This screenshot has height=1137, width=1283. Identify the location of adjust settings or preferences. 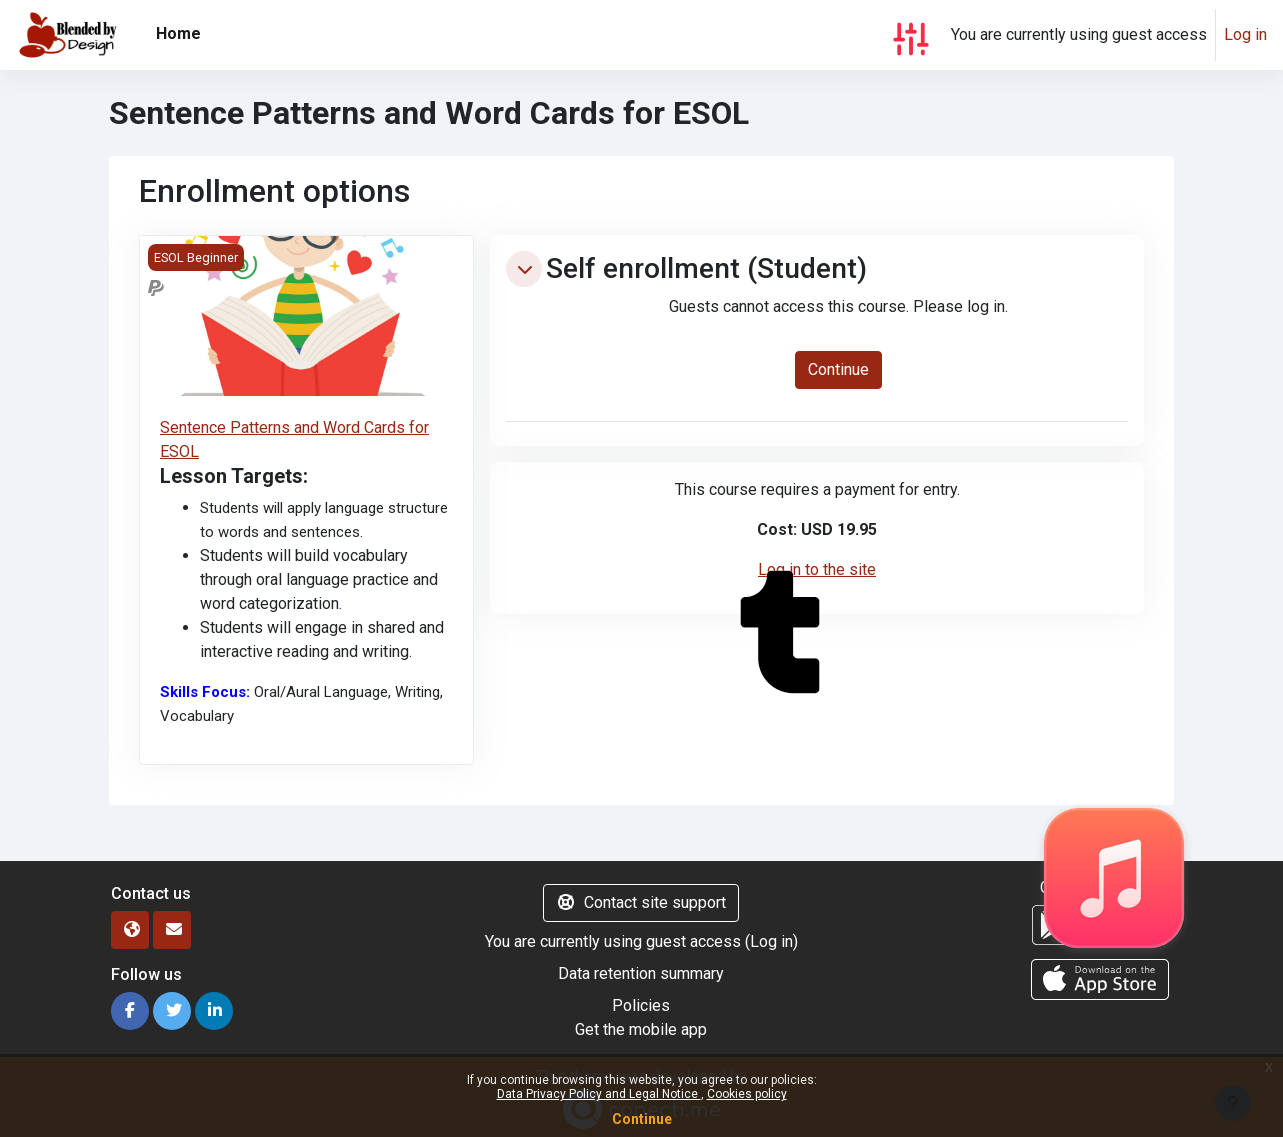
(911, 39).